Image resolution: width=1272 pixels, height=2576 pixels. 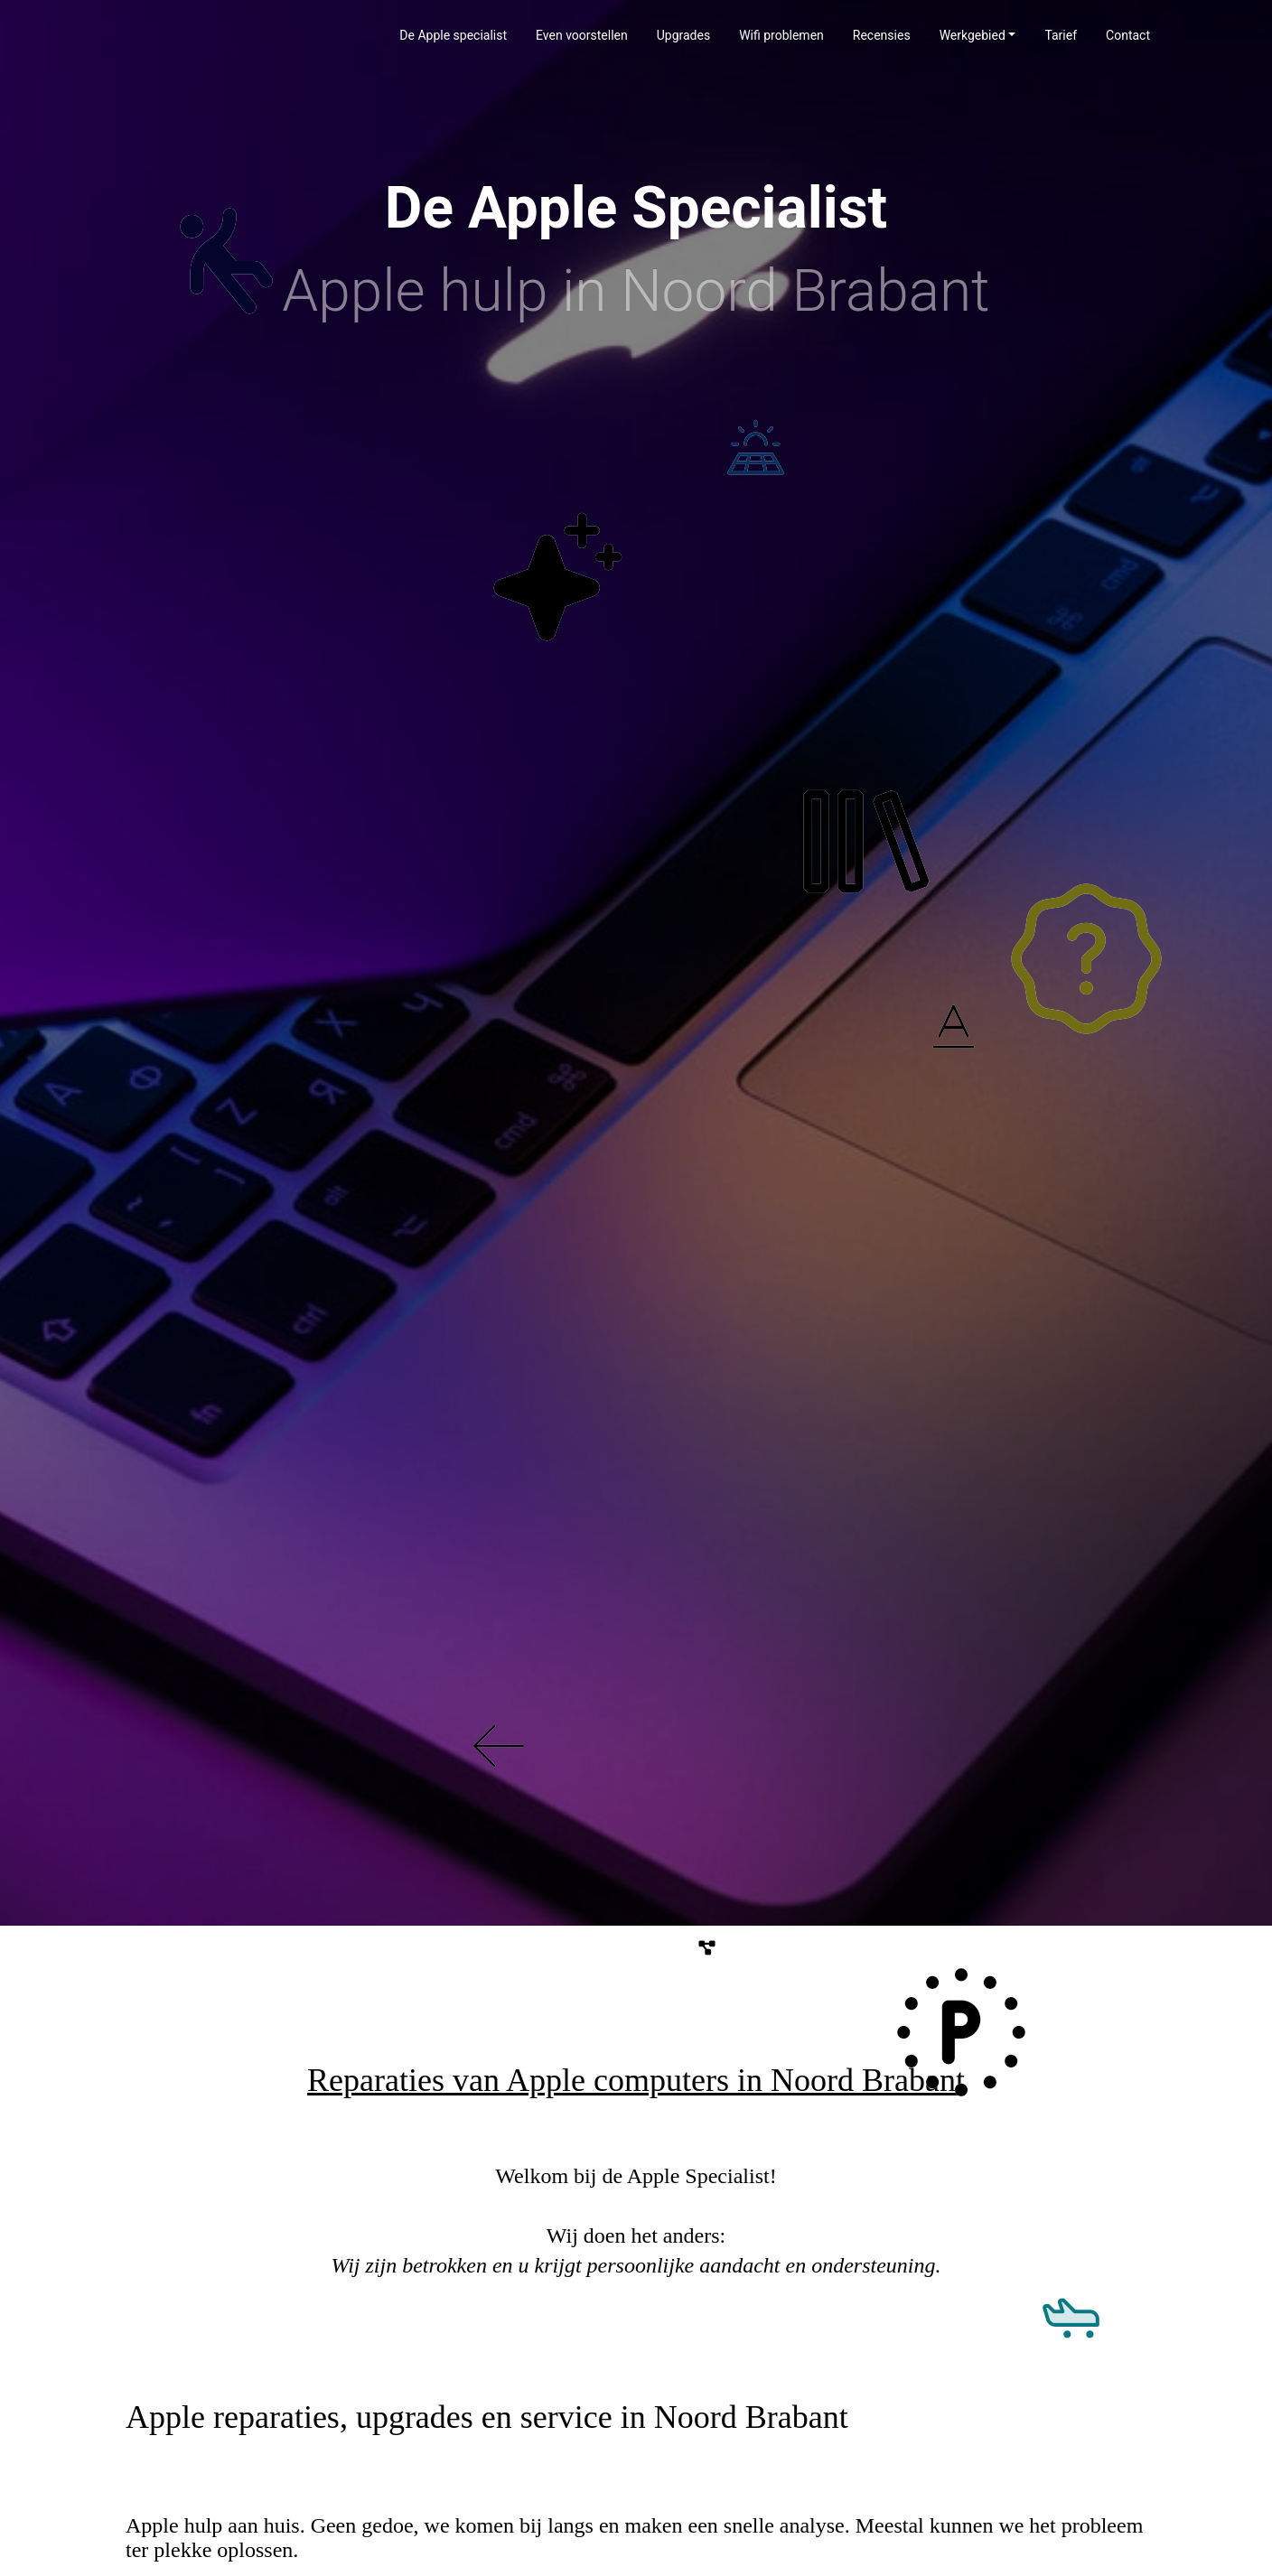 I want to click on view solar energy status, so click(x=755, y=450).